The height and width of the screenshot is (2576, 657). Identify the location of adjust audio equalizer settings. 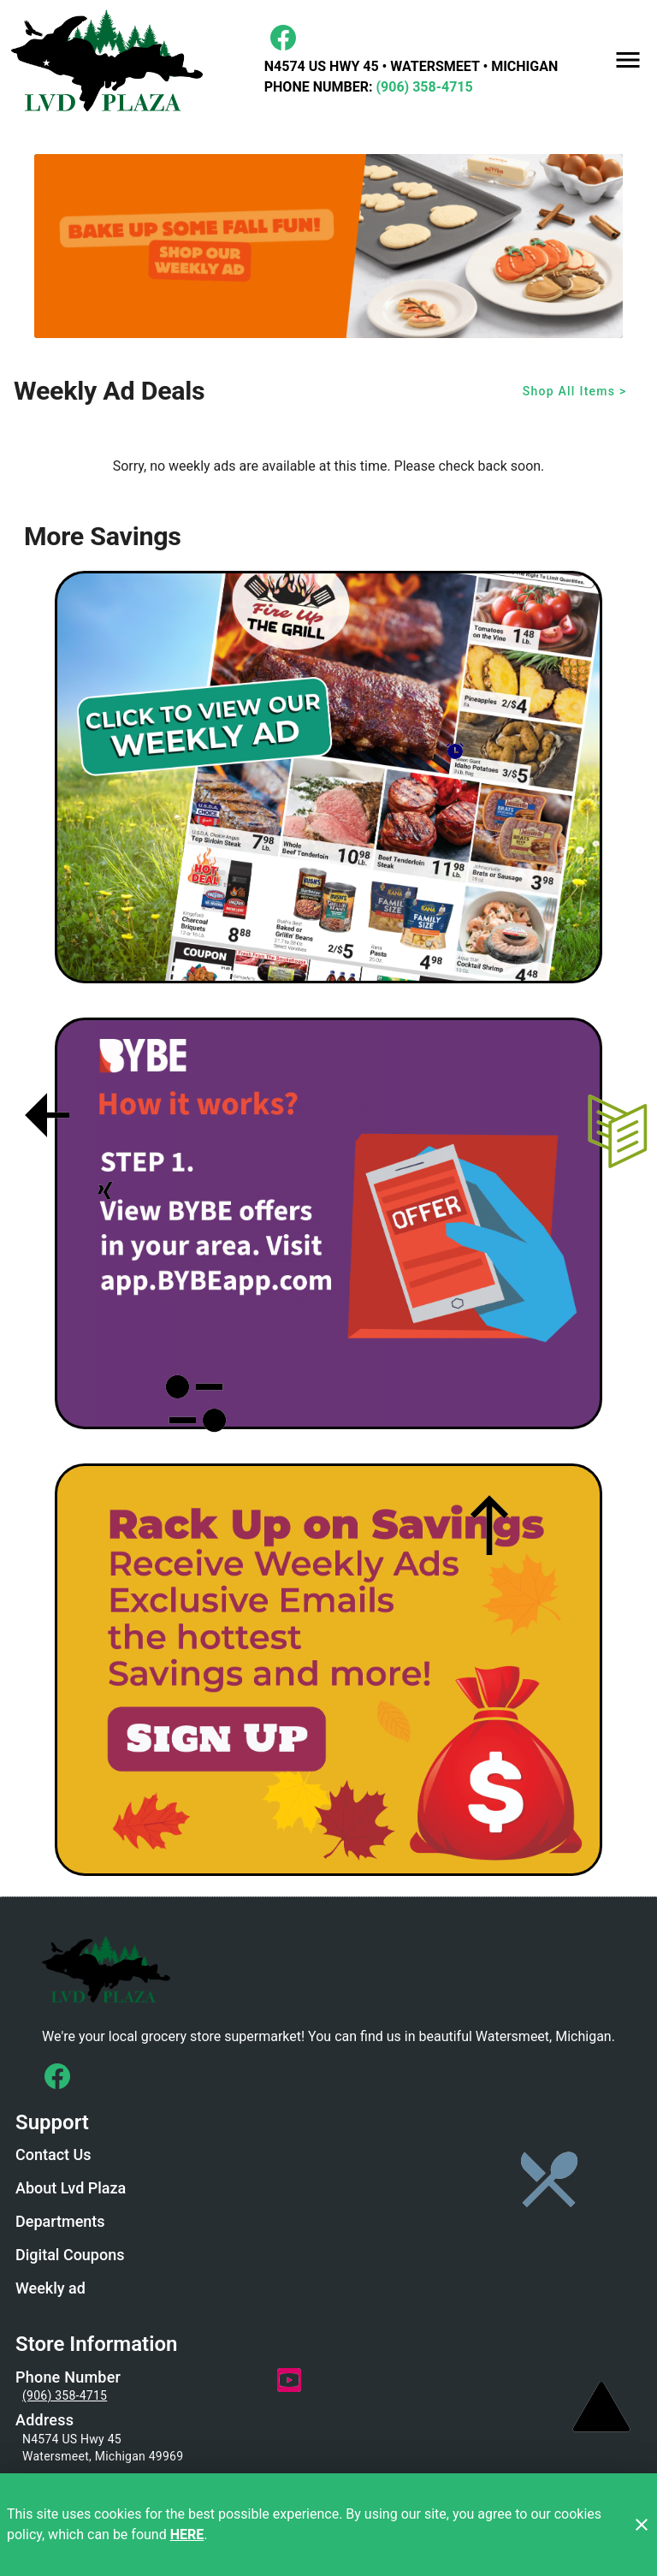
(196, 1404).